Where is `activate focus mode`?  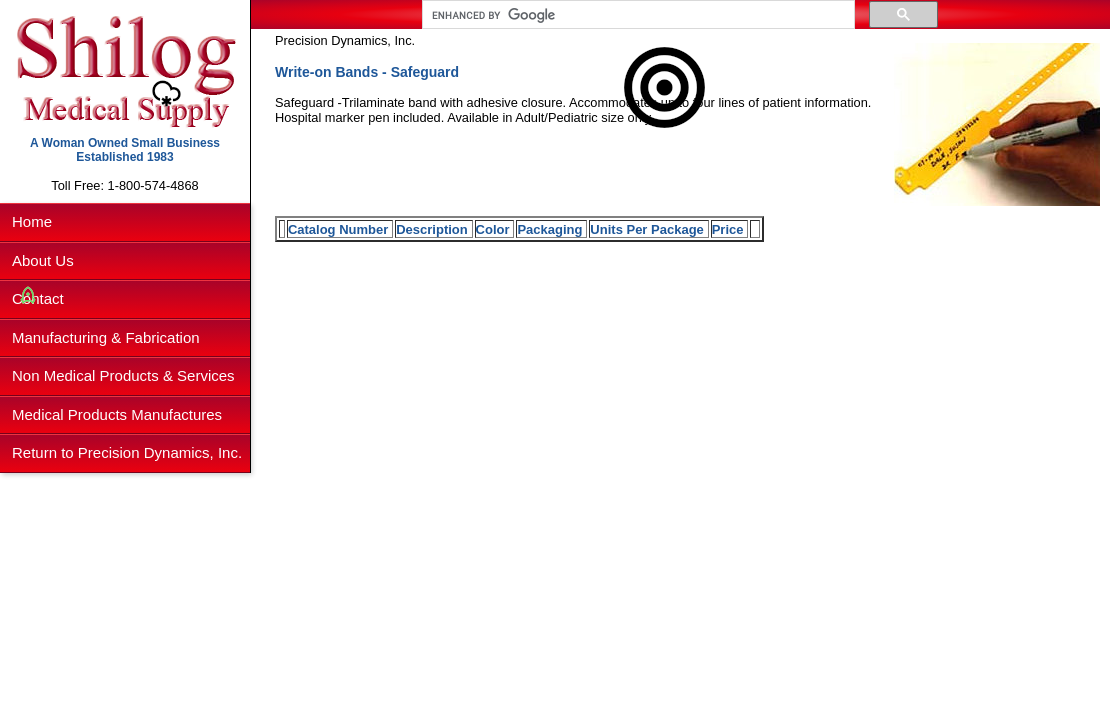
activate focus mode is located at coordinates (664, 87).